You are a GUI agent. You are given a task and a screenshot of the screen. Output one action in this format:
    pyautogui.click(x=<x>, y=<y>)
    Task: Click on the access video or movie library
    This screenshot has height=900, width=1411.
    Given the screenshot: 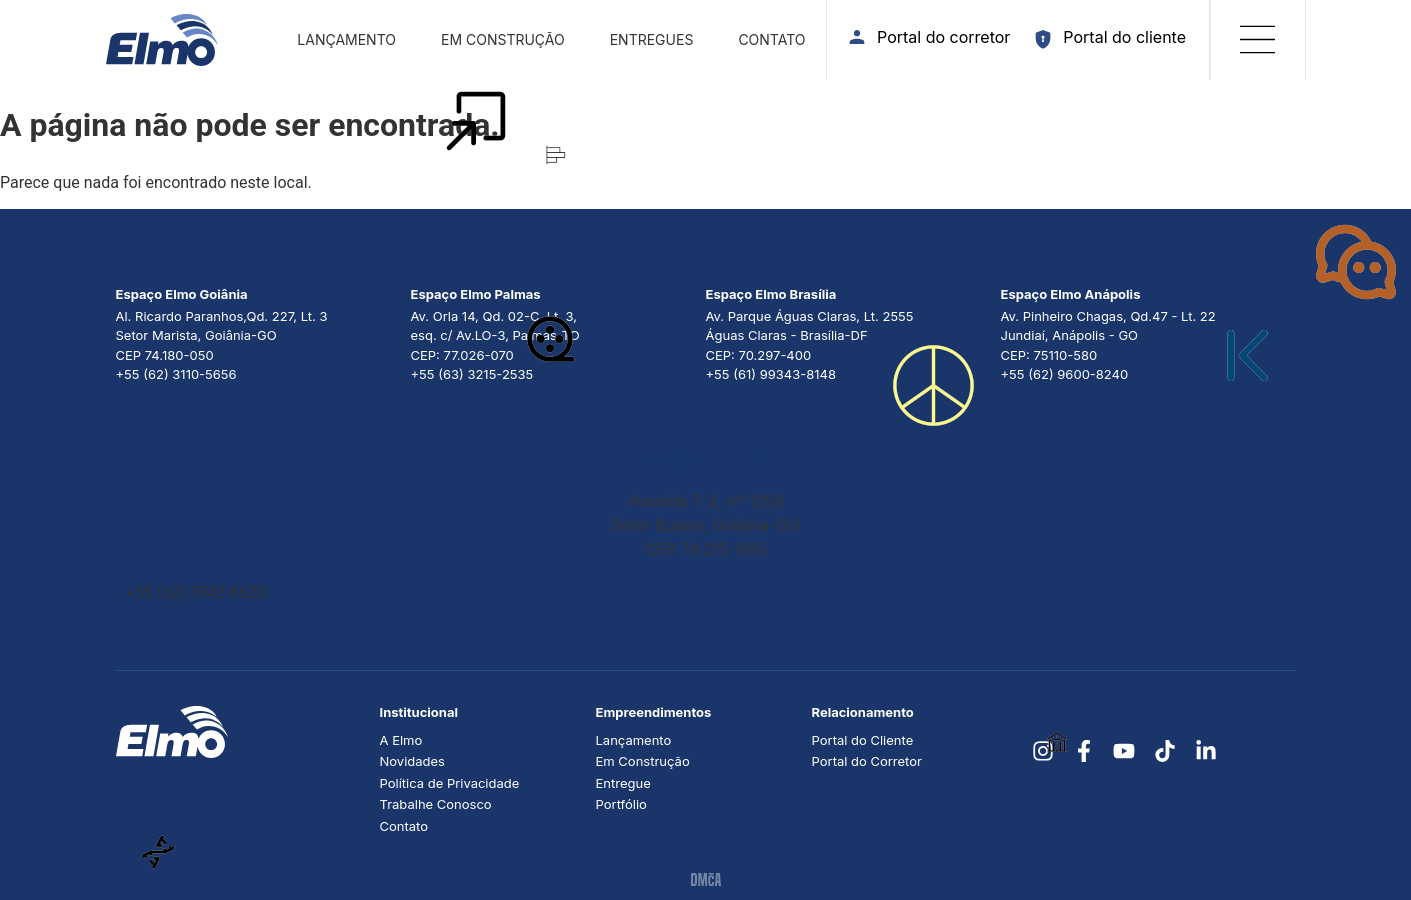 What is the action you would take?
    pyautogui.click(x=550, y=339)
    